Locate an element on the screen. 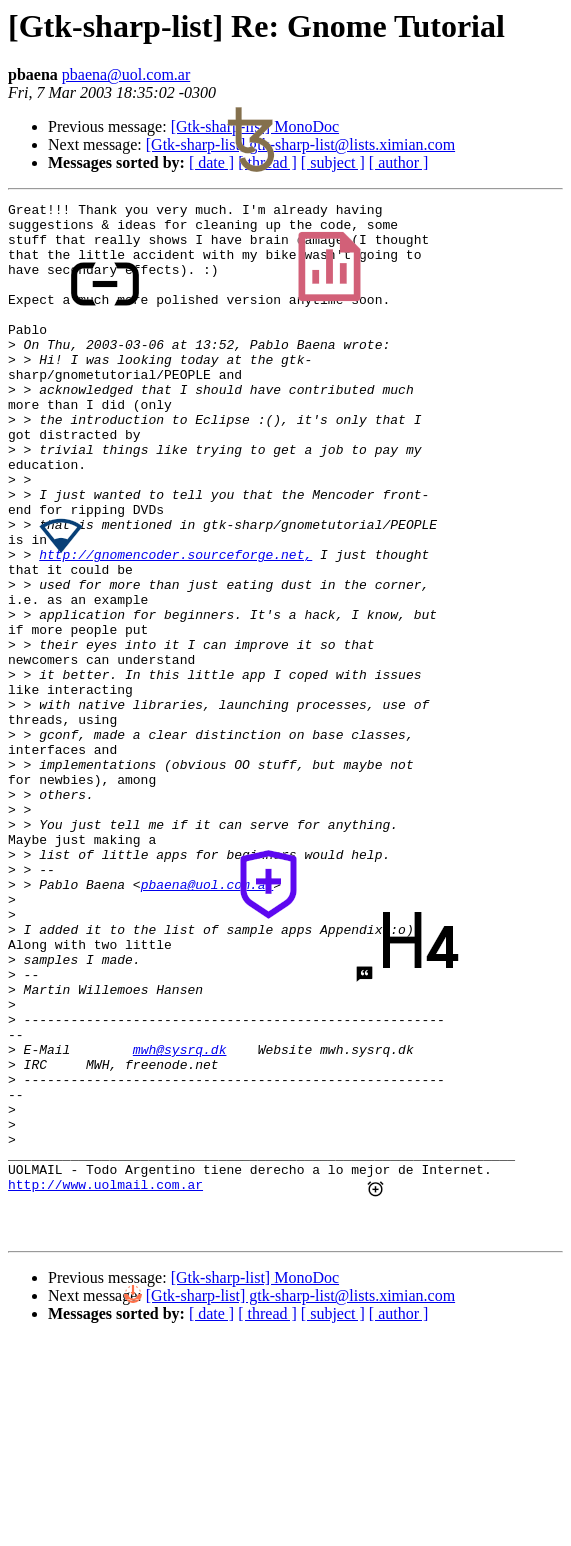 The image size is (571, 1546). view report or analytics document is located at coordinates (329, 266).